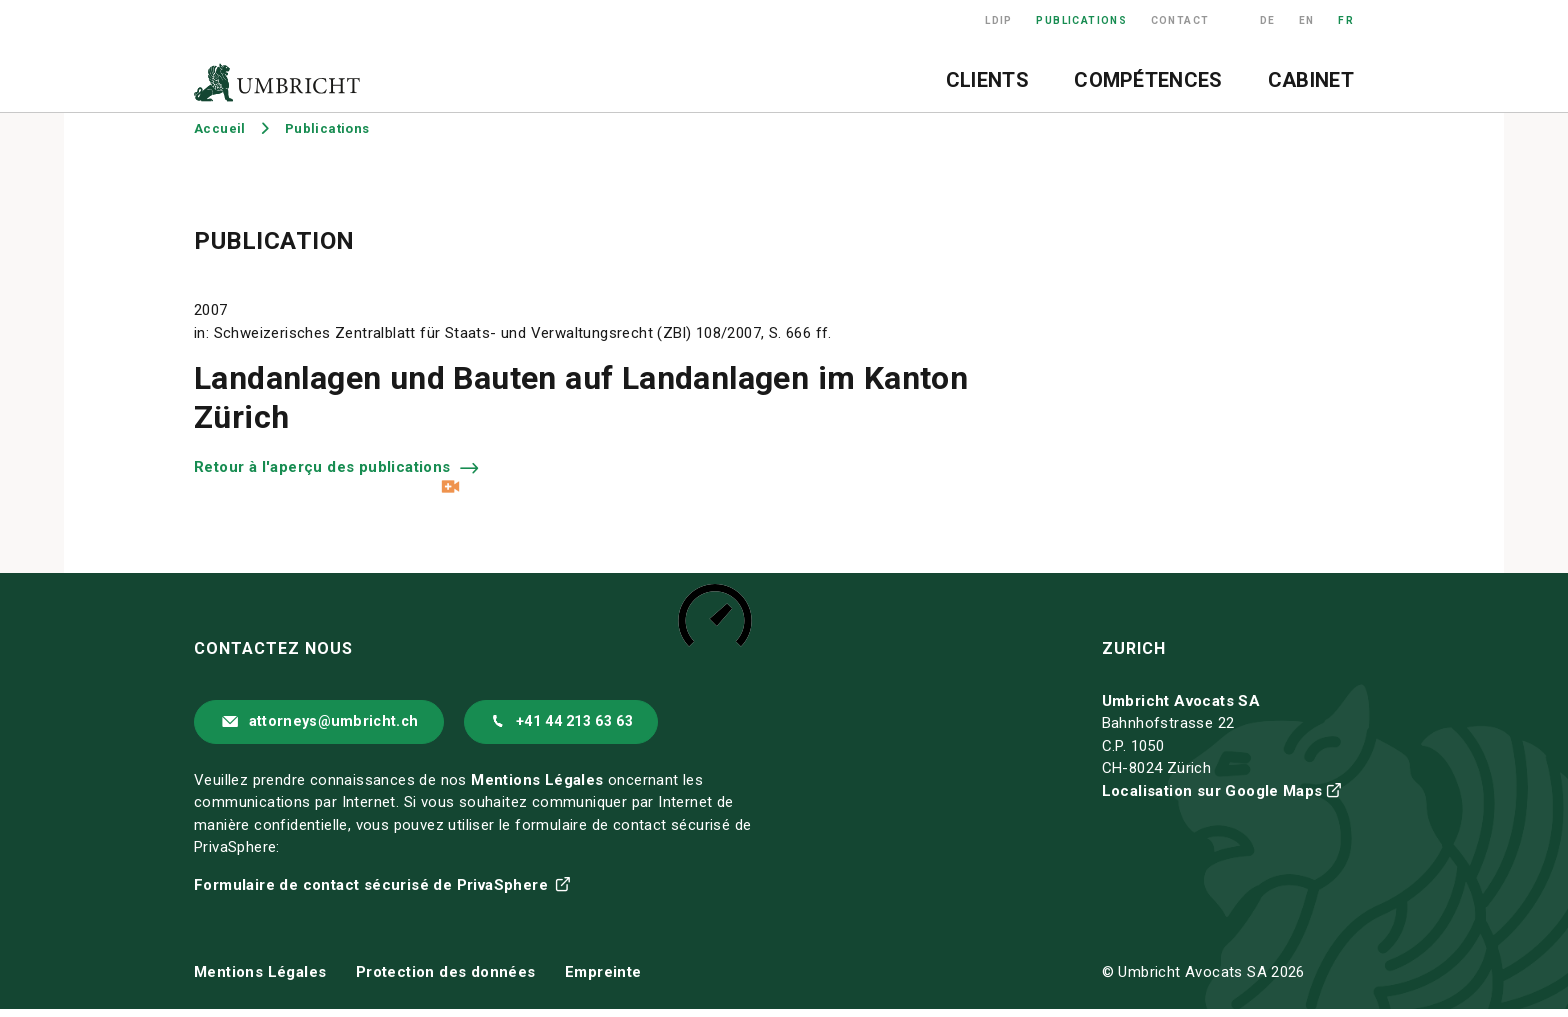 The width and height of the screenshot is (1568, 1017). Describe the element at coordinates (450, 486) in the screenshot. I see `add a new video recording` at that location.